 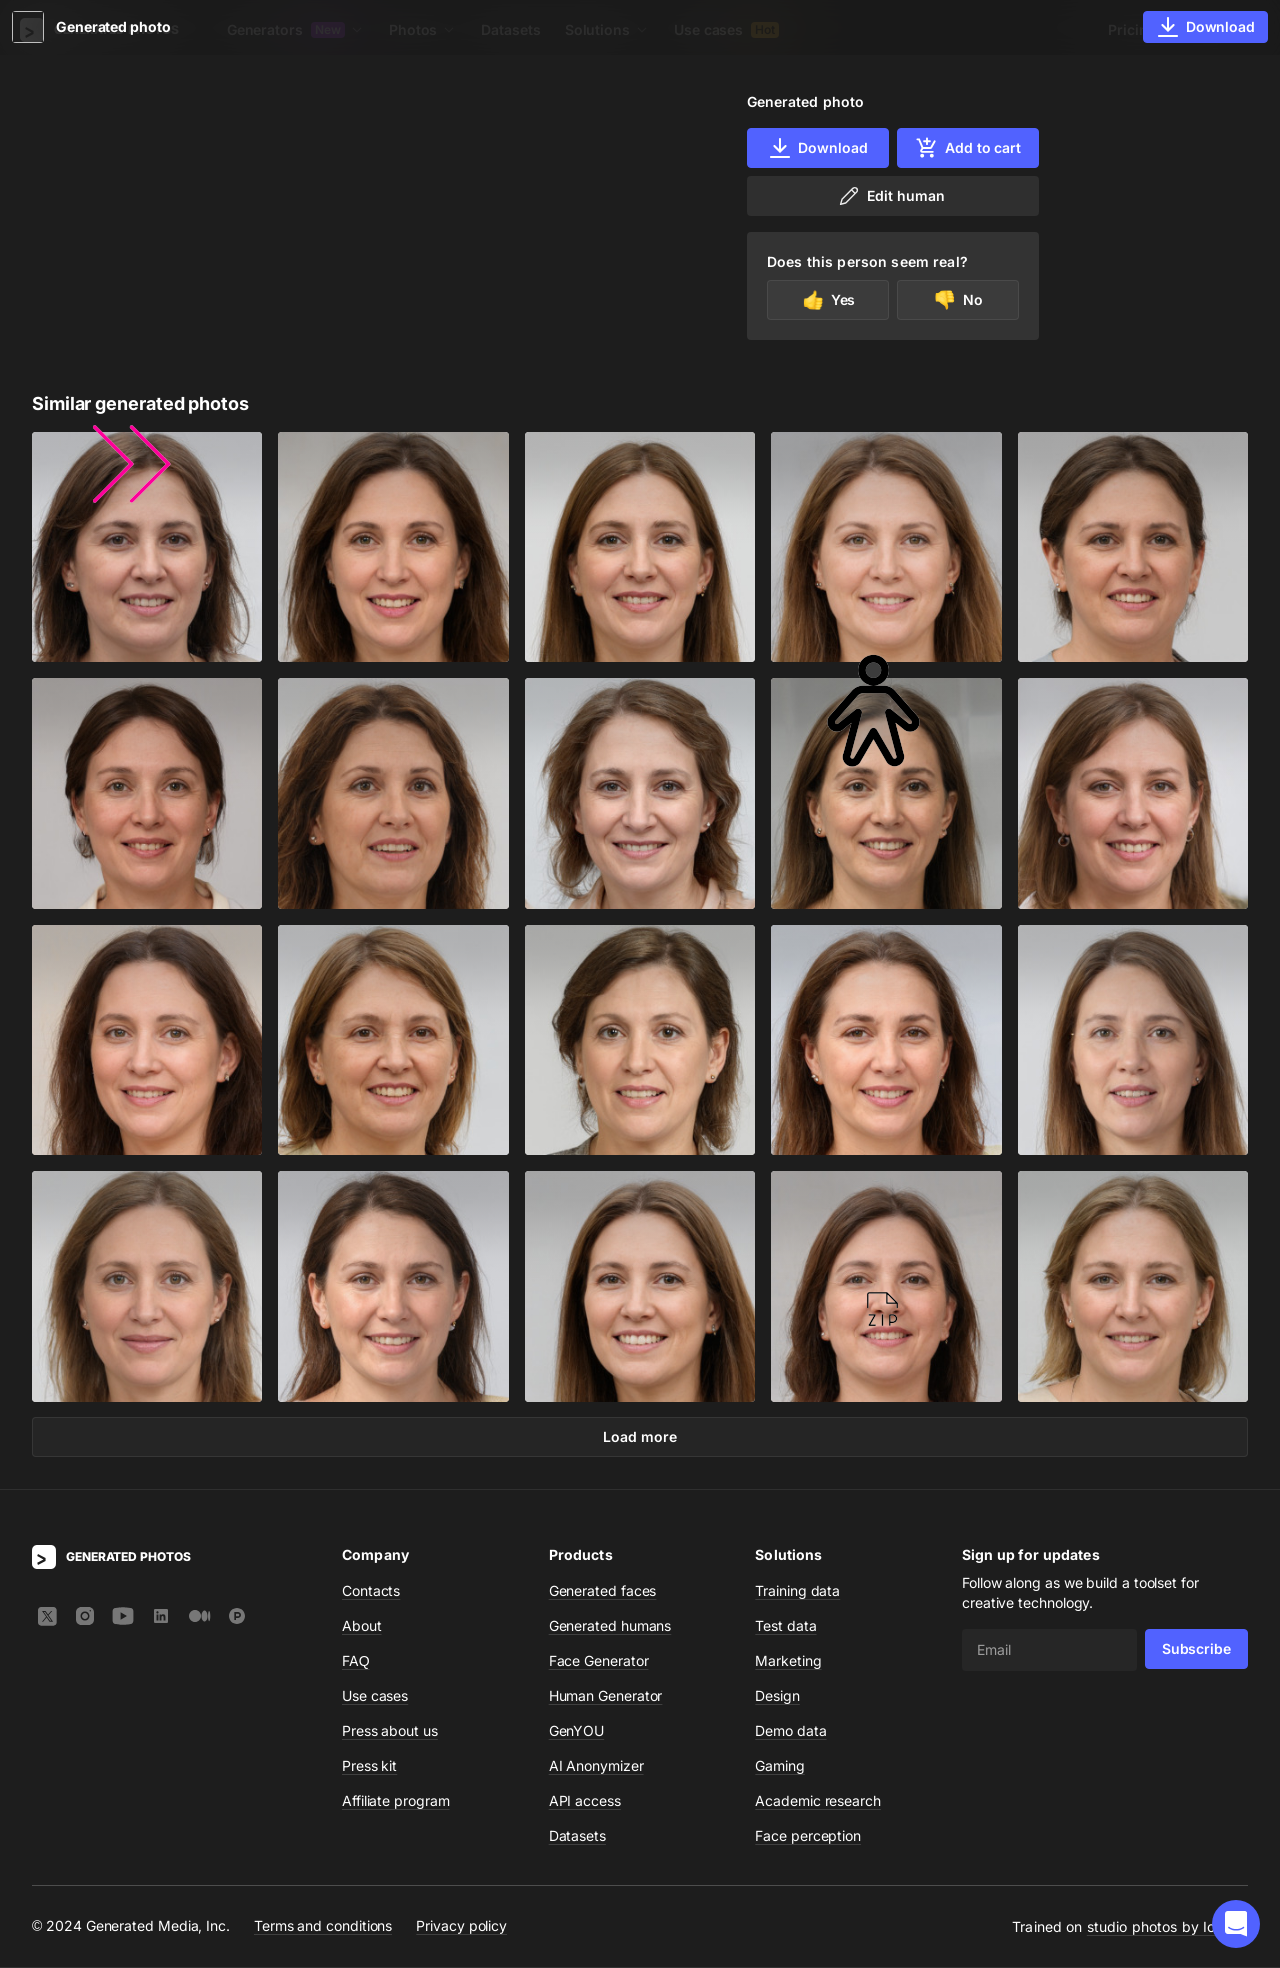 I want to click on skip forward or advance to next item, so click(x=128, y=464).